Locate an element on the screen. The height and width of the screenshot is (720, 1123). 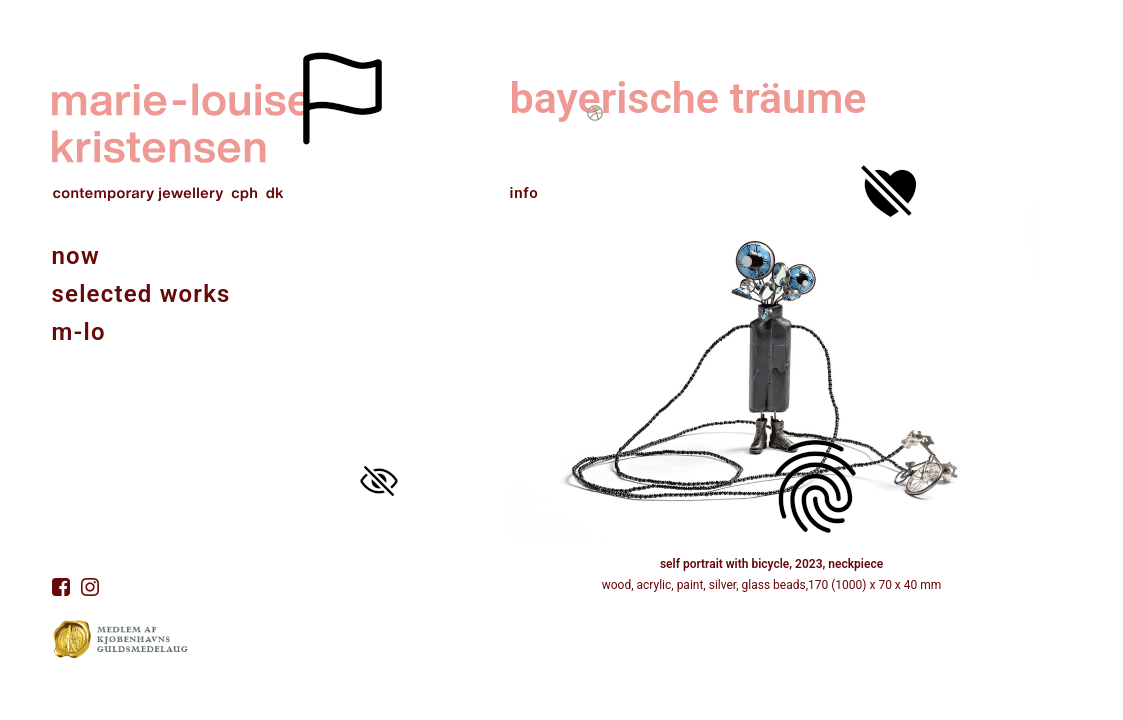
remove from favorites is located at coordinates (888, 191).